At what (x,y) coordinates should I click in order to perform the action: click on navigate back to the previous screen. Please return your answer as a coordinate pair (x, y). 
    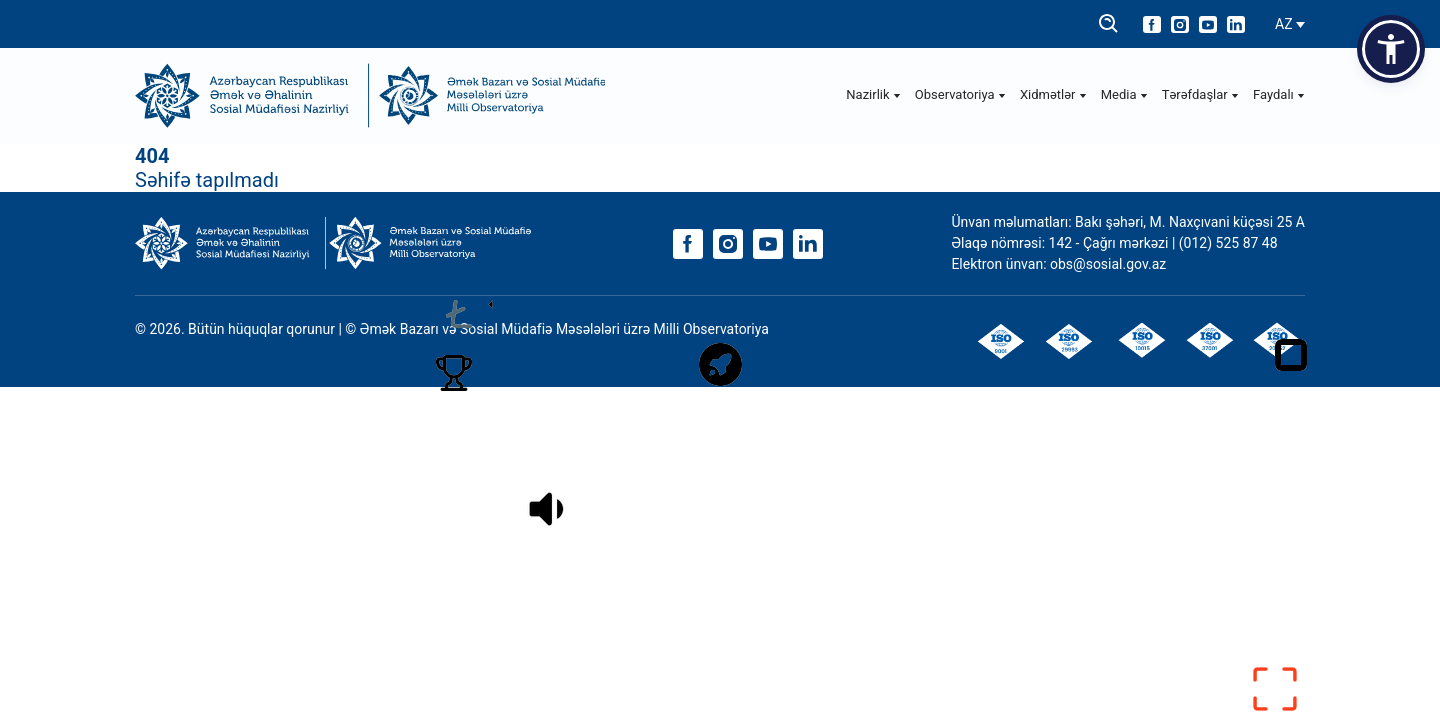
    Looking at the image, I should click on (490, 304).